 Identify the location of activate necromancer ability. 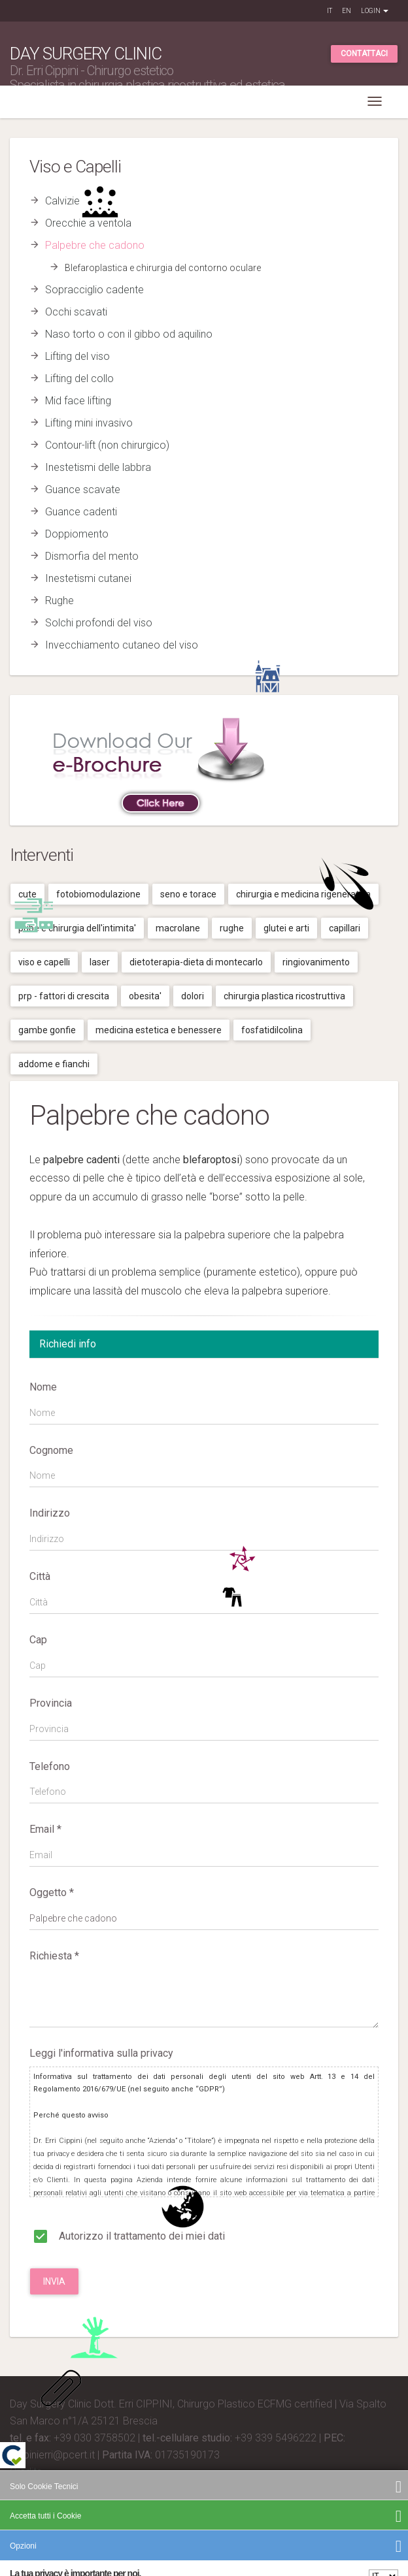
(94, 2334).